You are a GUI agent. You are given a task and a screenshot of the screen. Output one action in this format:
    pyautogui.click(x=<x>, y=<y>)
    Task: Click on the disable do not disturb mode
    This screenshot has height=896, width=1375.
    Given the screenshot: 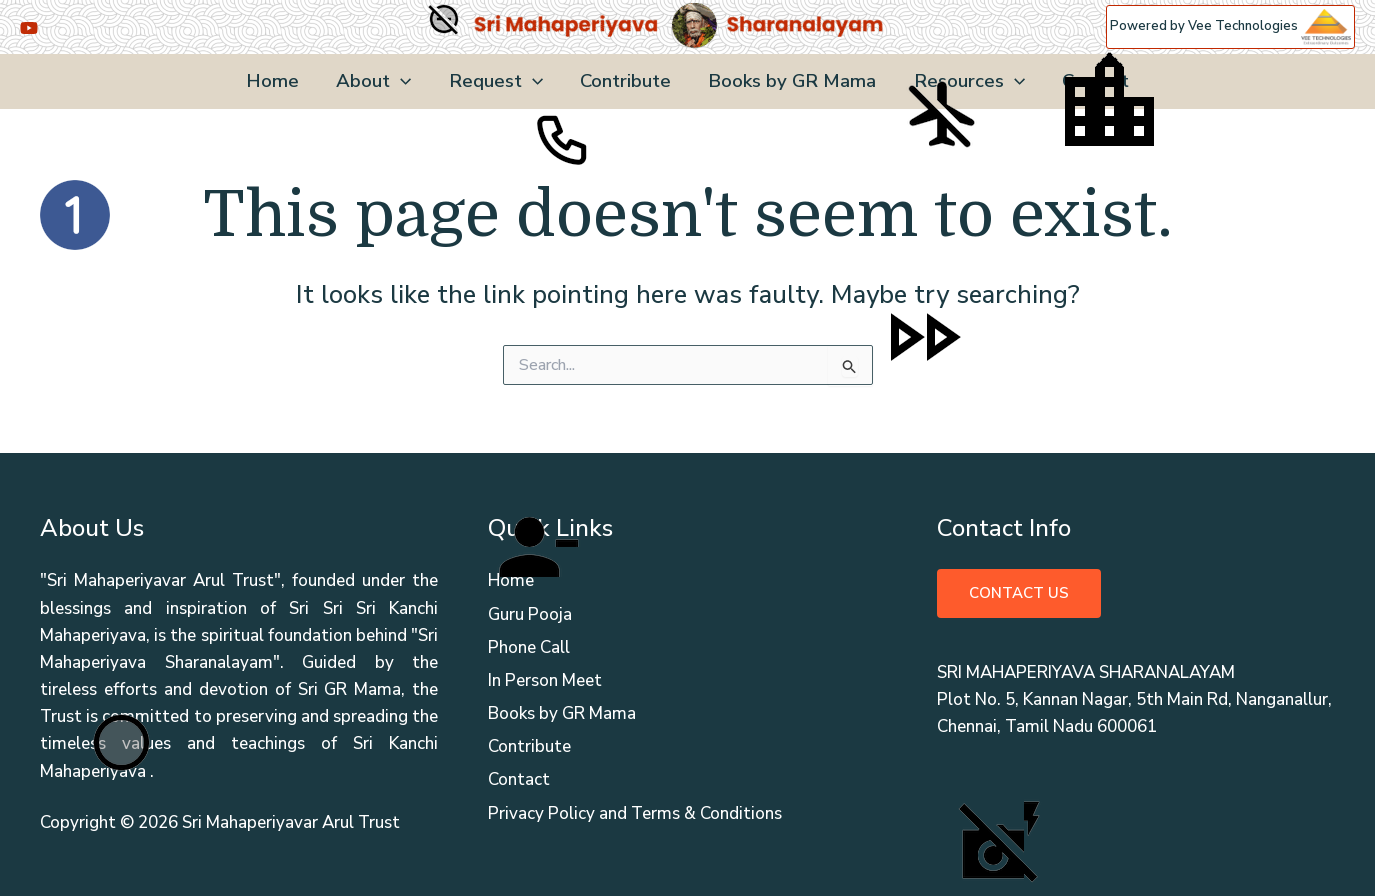 What is the action you would take?
    pyautogui.click(x=444, y=19)
    